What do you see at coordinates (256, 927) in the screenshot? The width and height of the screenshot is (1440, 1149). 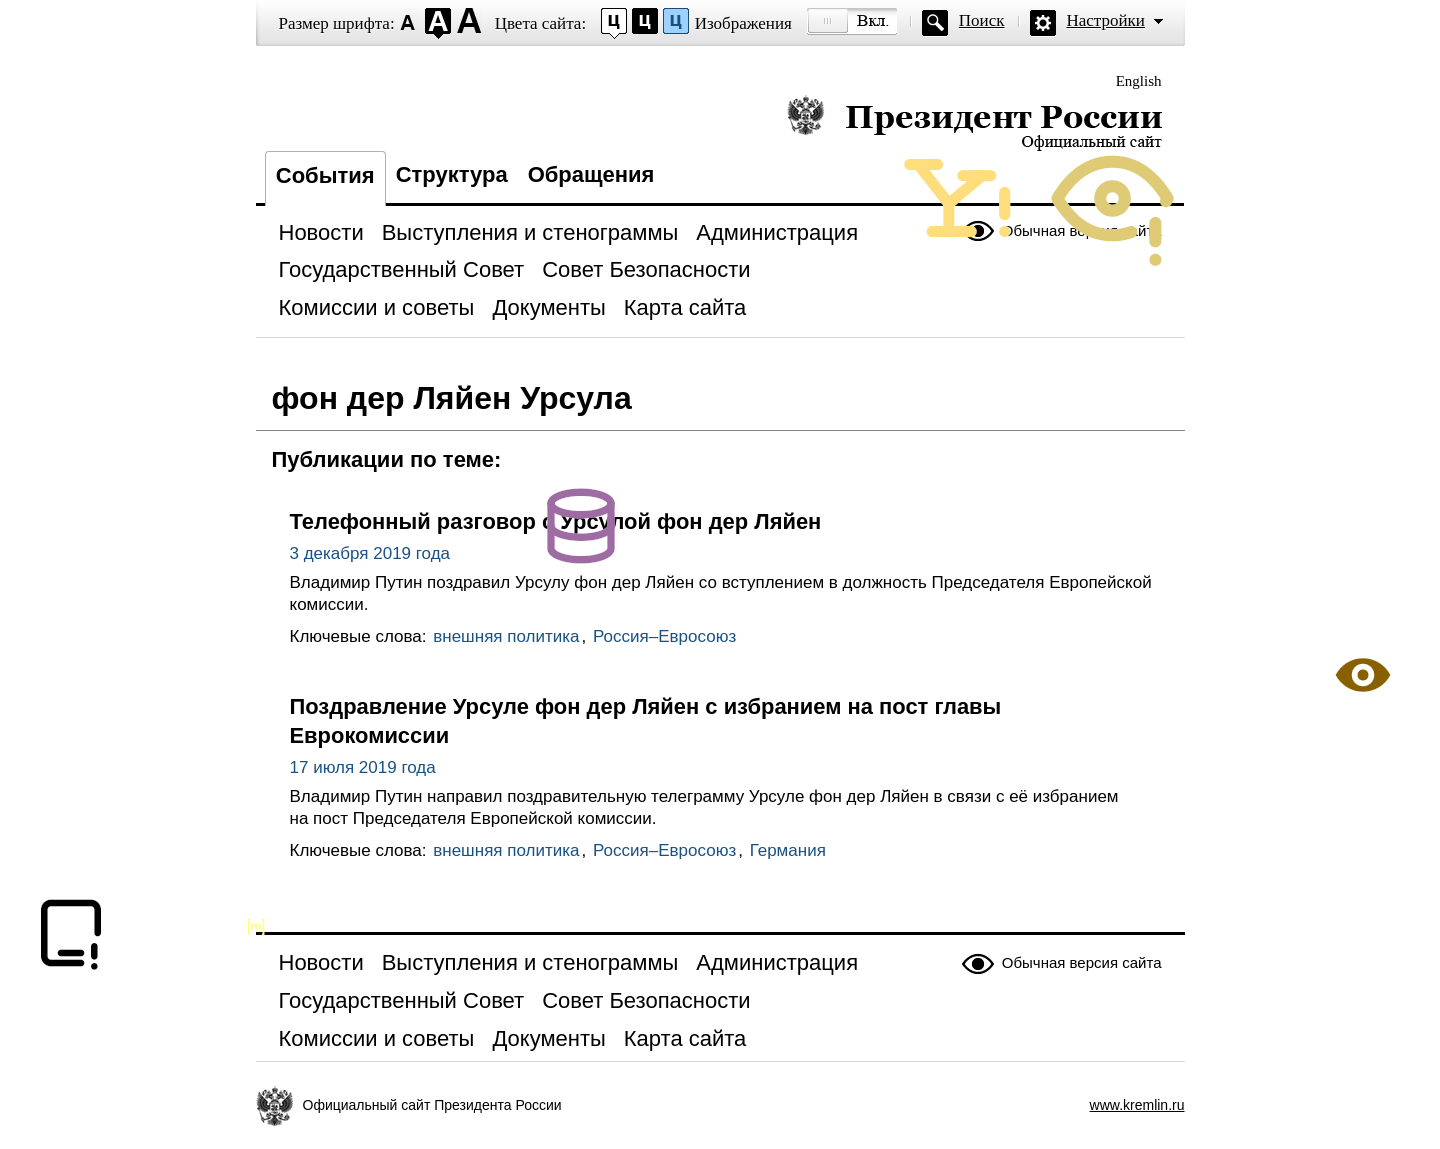 I see `open Matrix messaging app` at bounding box center [256, 927].